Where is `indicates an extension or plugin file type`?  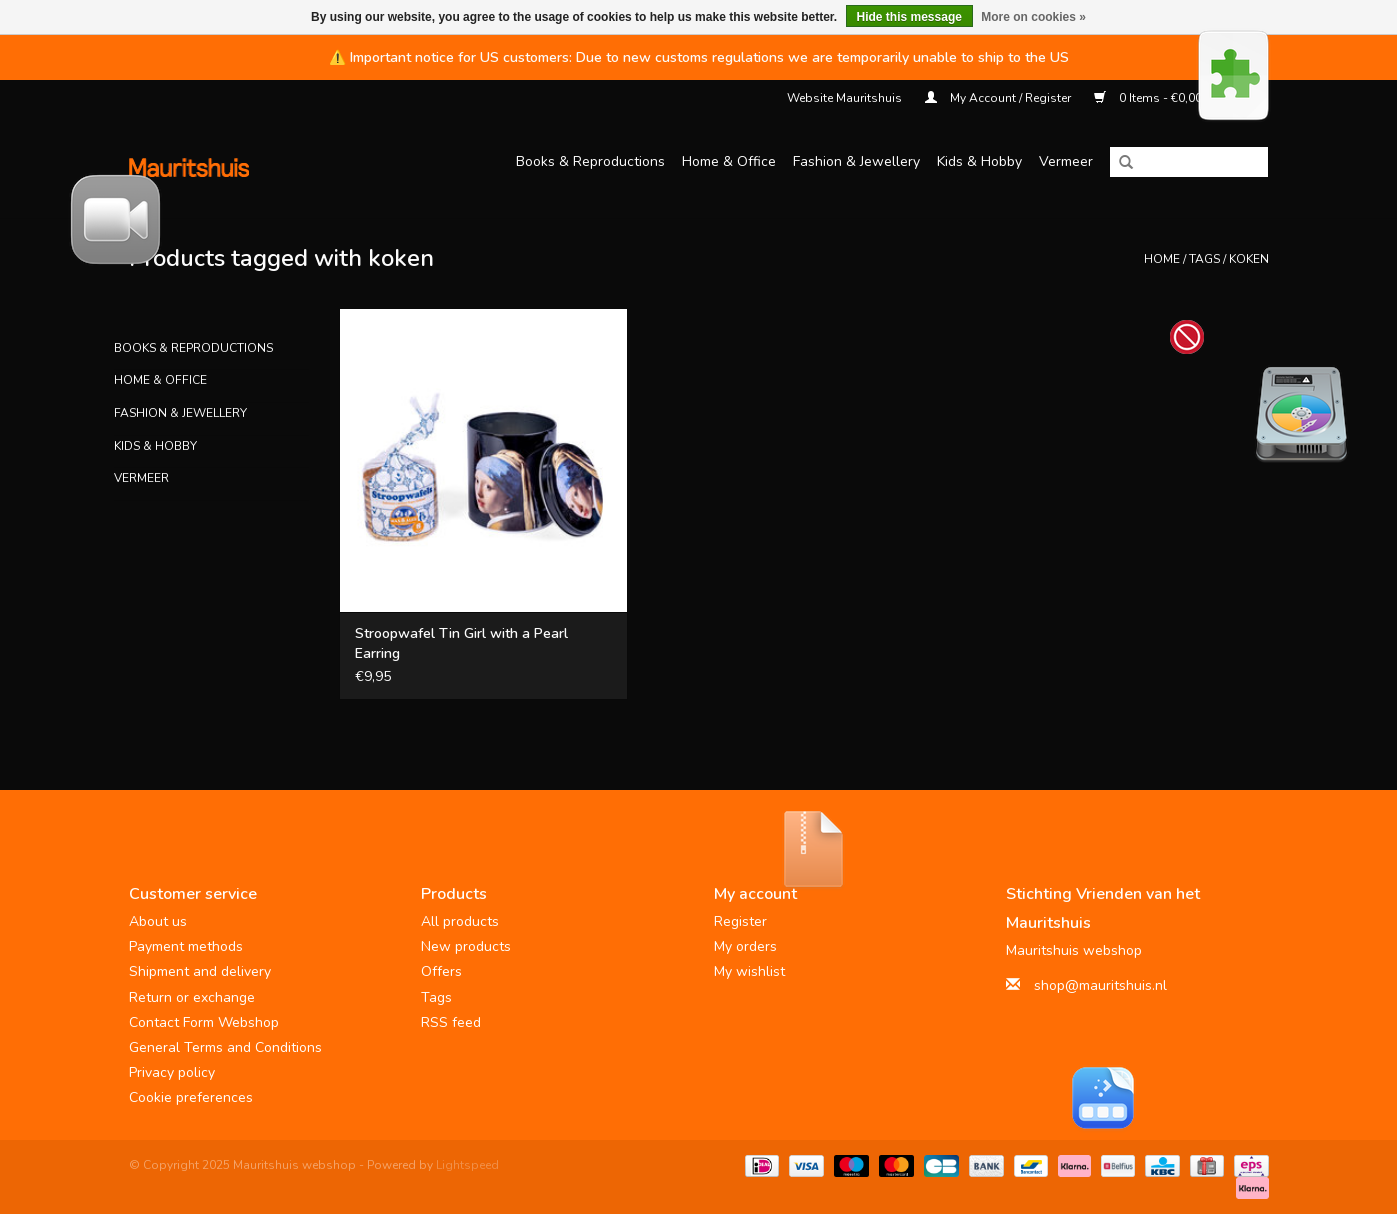
indicates an extension or plugin file type is located at coordinates (1233, 75).